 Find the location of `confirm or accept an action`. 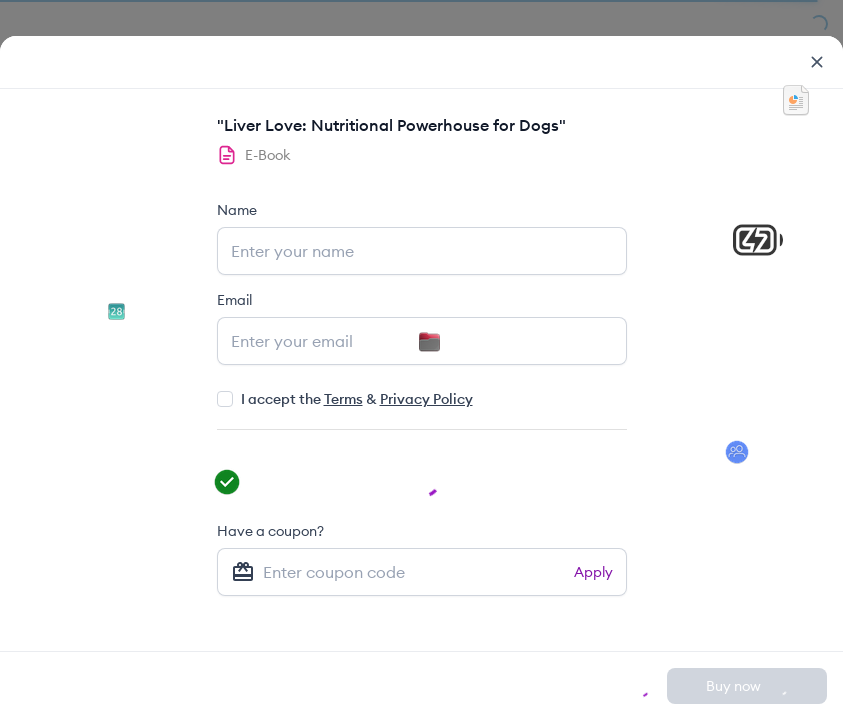

confirm or accept an action is located at coordinates (227, 482).